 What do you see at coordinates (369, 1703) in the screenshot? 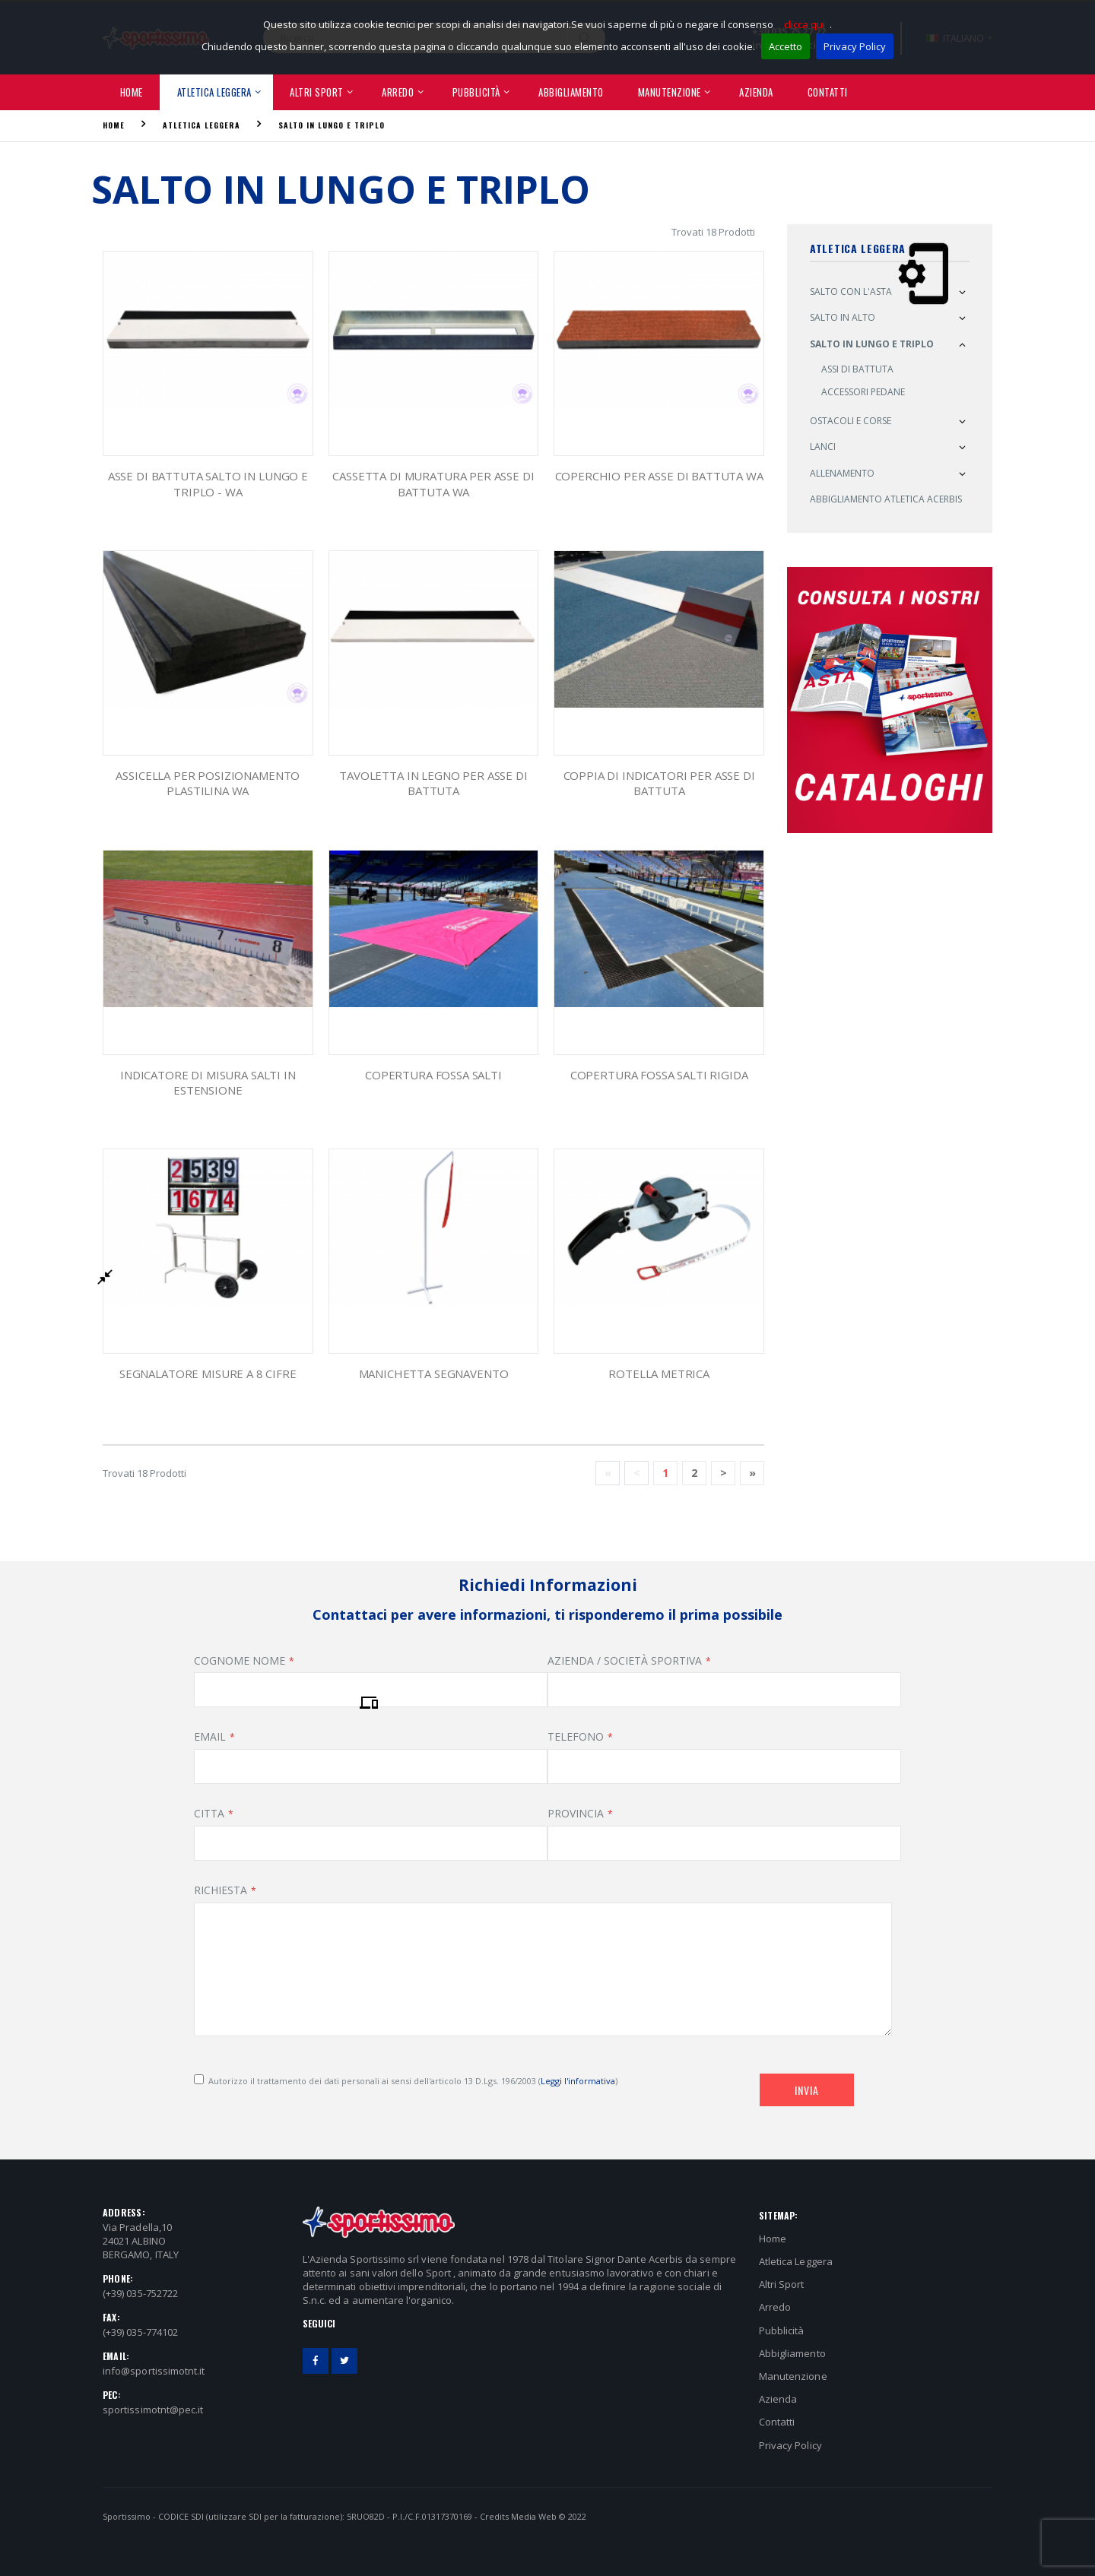
I see `connect phone to computer or tablet` at bounding box center [369, 1703].